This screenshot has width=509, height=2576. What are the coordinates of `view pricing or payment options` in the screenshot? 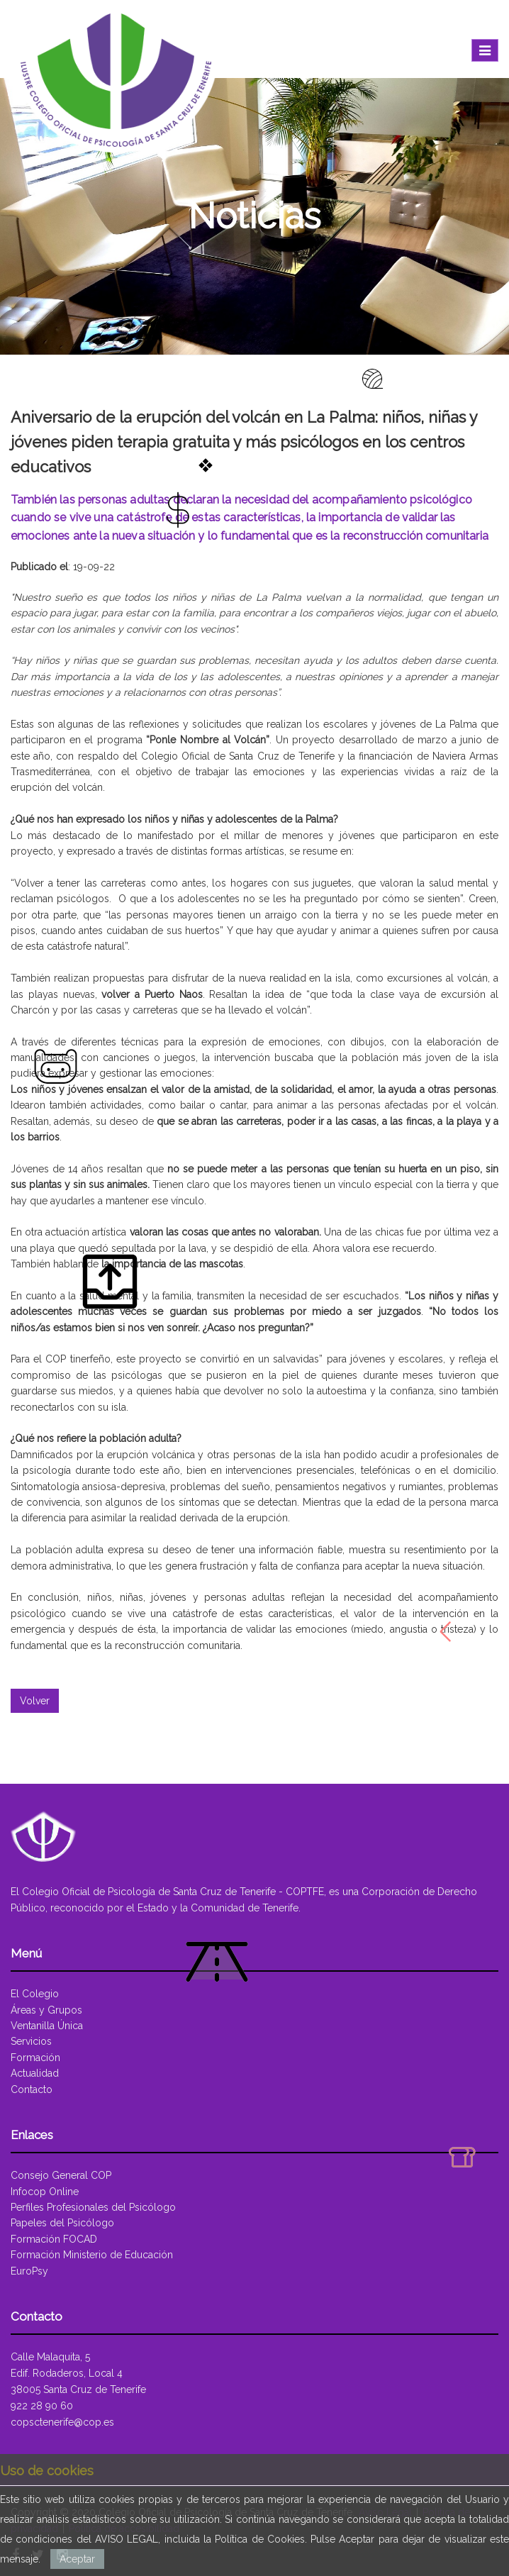 It's located at (178, 510).